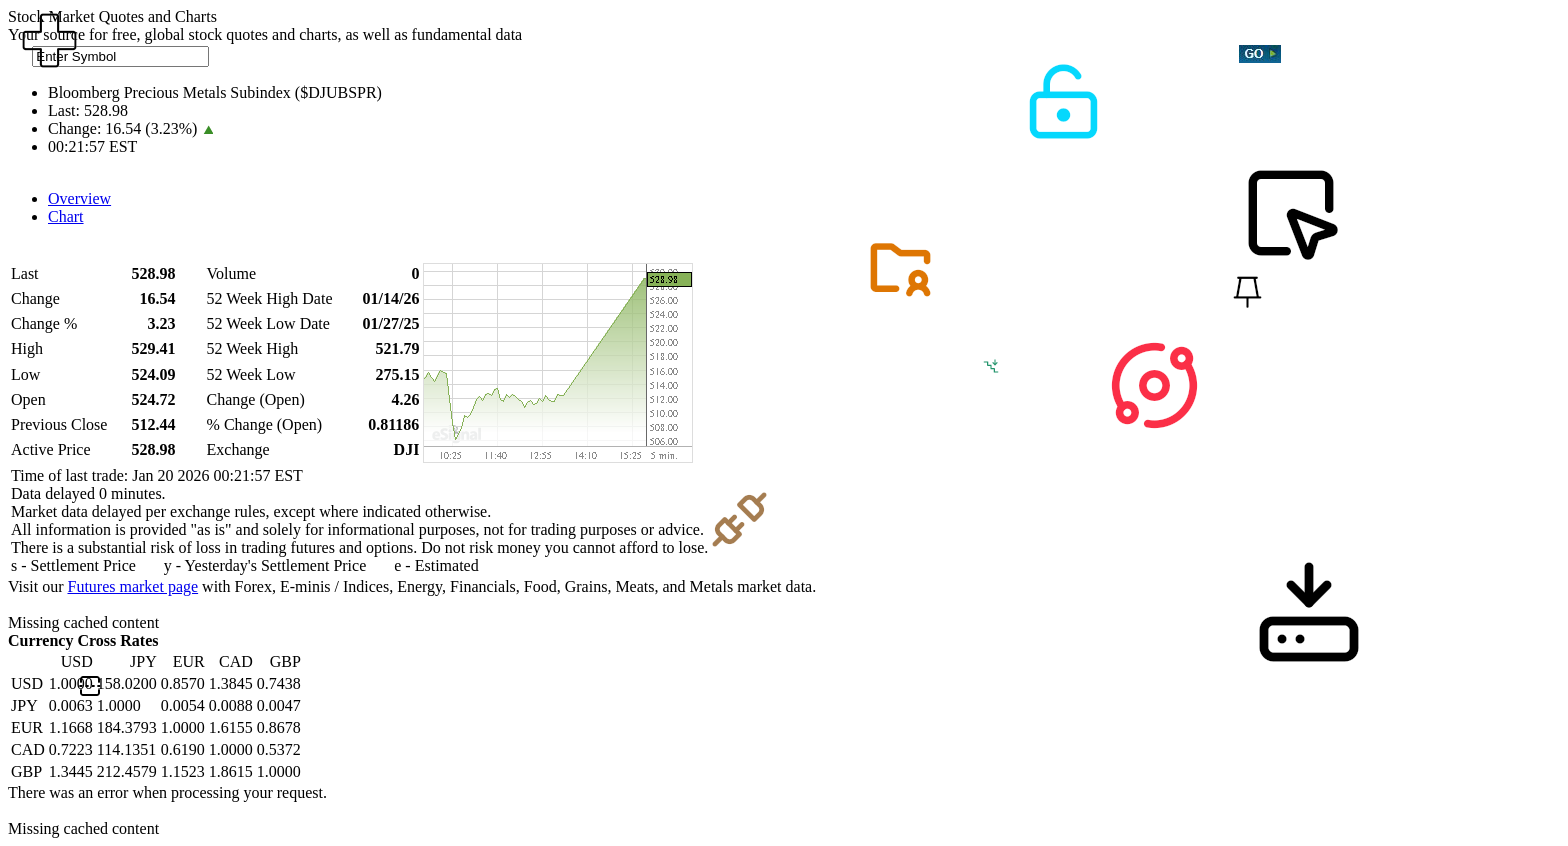 The image size is (1568, 846). What do you see at coordinates (739, 519) in the screenshot?
I see `disconnect from a device or service` at bounding box center [739, 519].